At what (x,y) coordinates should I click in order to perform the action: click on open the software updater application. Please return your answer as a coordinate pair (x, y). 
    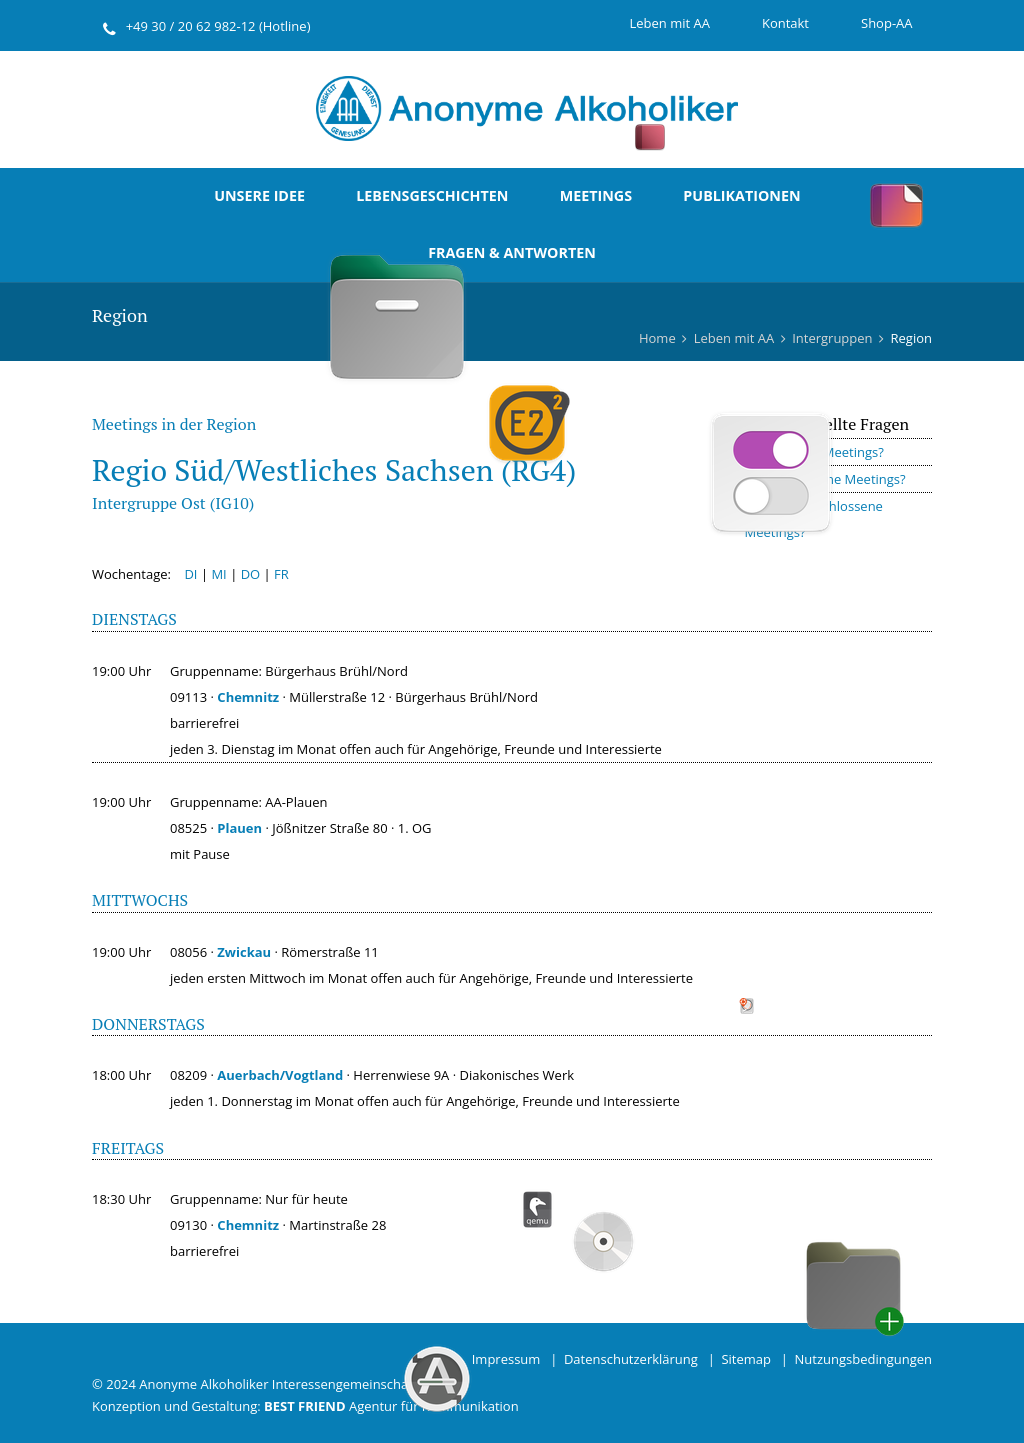
    Looking at the image, I should click on (437, 1379).